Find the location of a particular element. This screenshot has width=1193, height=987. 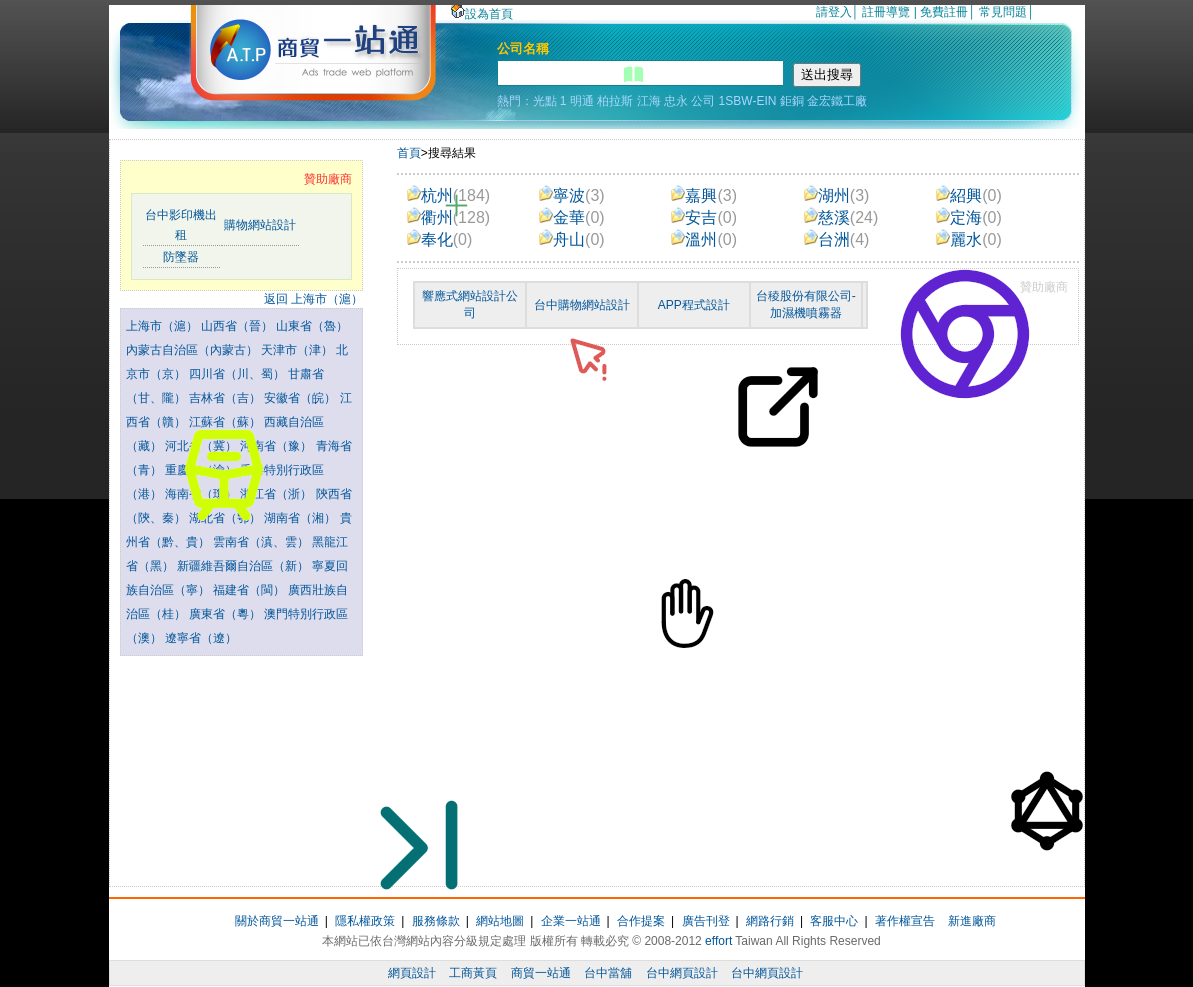

open your library or reading list is located at coordinates (633, 74).